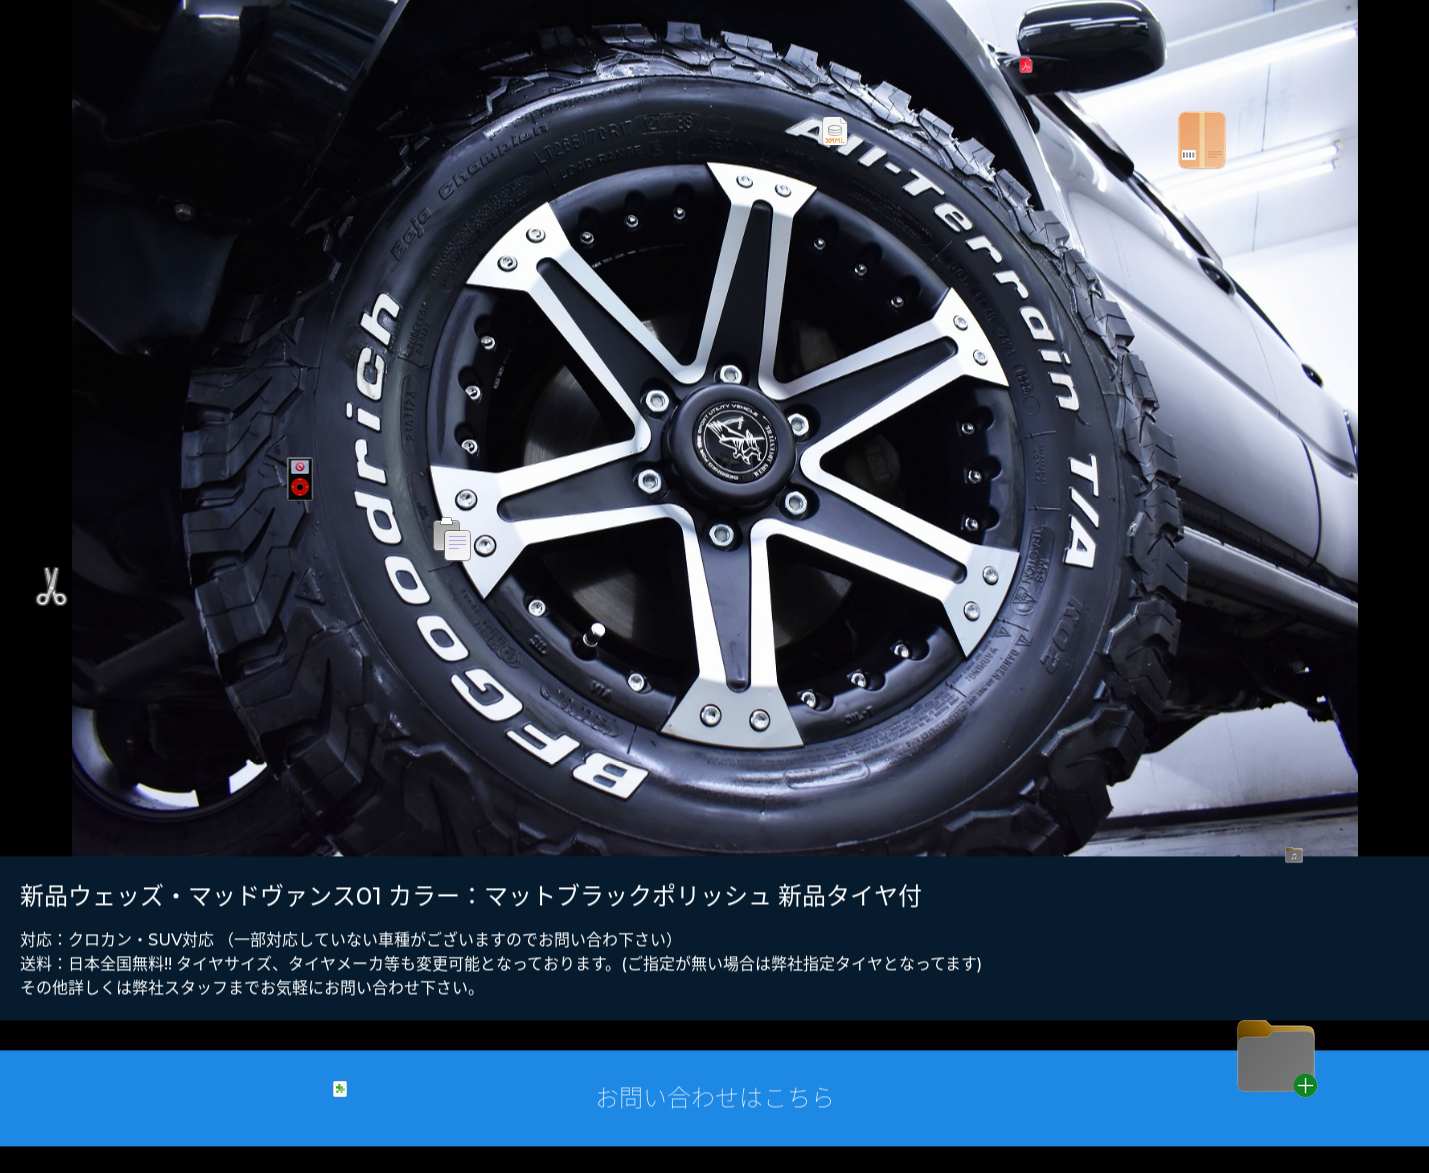 The image size is (1429, 1173). Describe the element at coordinates (1026, 65) in the screenshot. I see `a compressed pdf file` at that location.